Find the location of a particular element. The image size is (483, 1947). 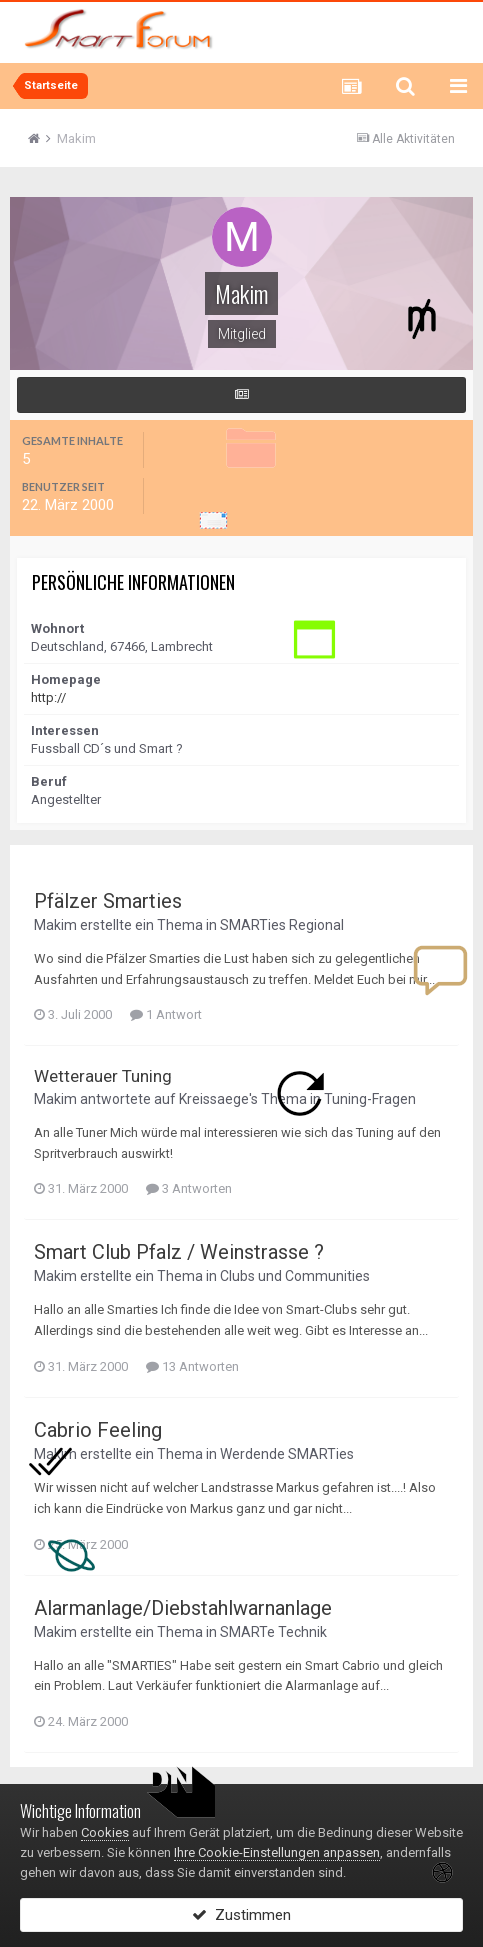

access your inbox or email is located at coordinates (213, 520).